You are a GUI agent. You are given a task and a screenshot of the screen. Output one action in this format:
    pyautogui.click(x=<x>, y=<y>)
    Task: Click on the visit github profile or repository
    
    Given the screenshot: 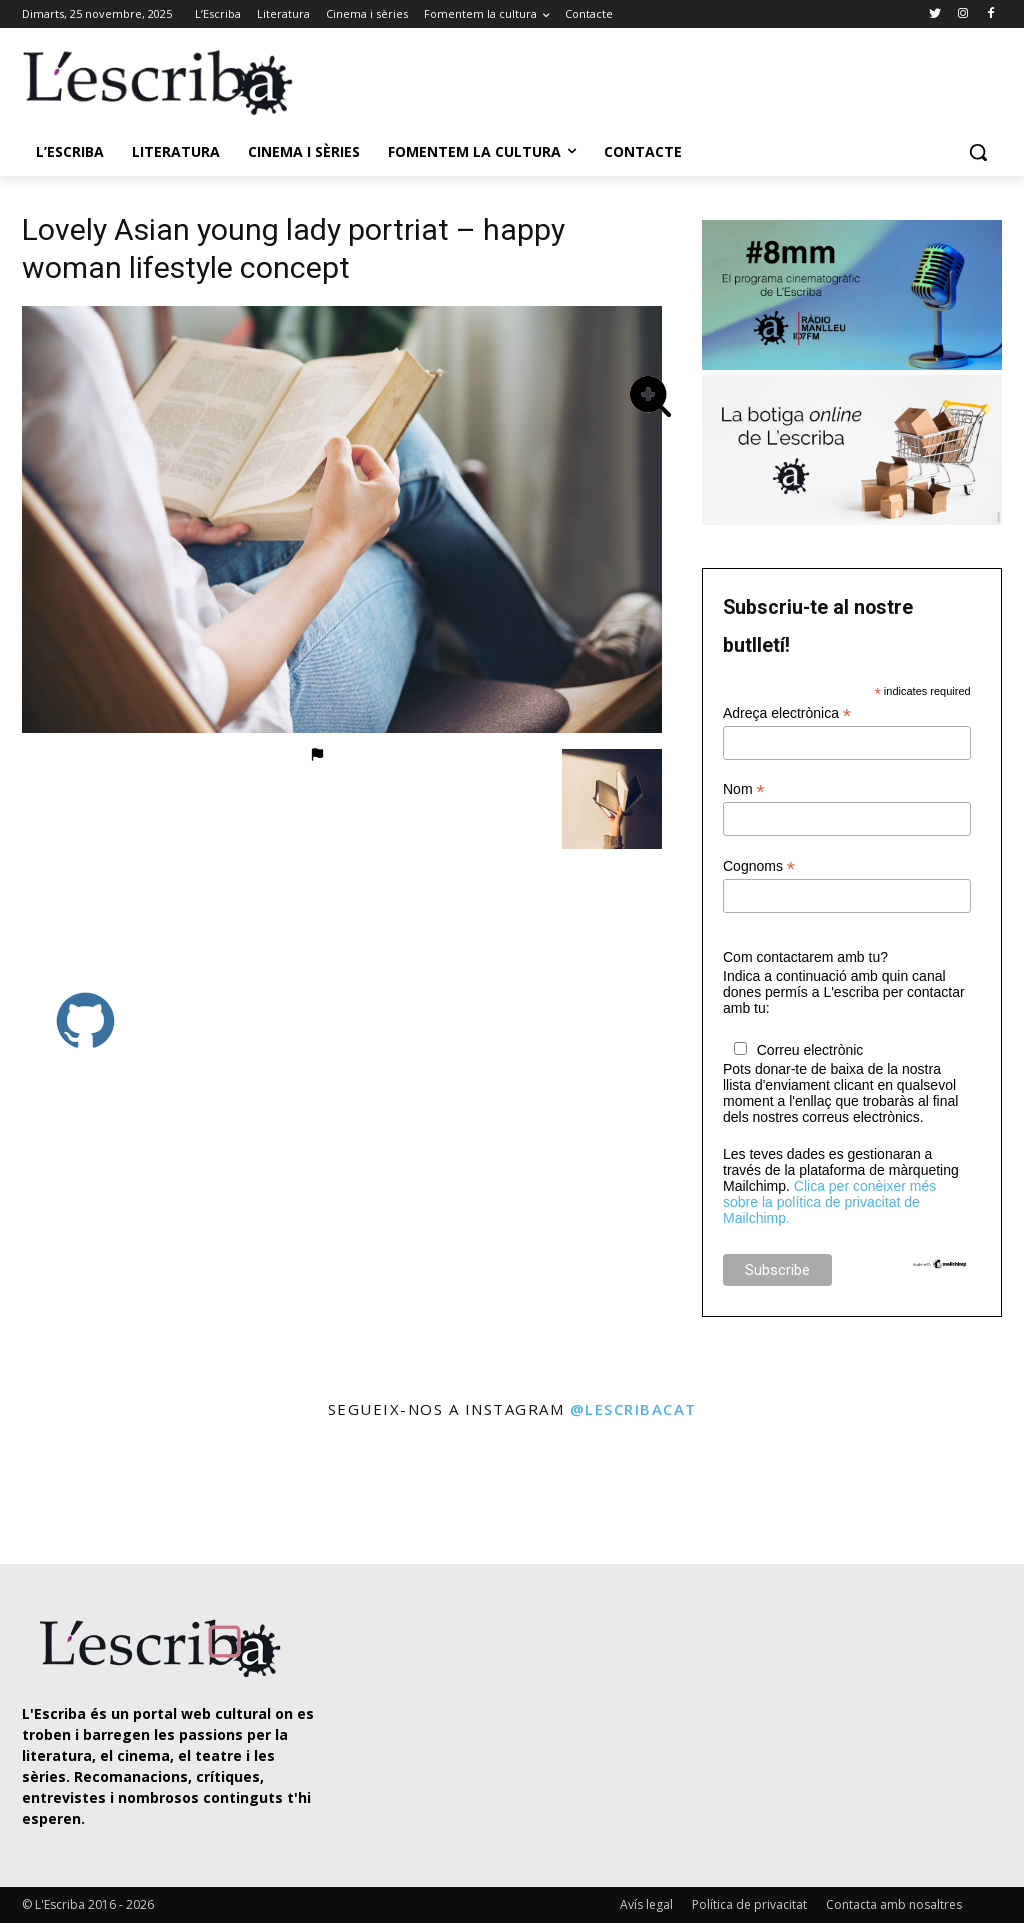 What is the action you would take?
    pyautogui.click(x=85, y=1021)
    